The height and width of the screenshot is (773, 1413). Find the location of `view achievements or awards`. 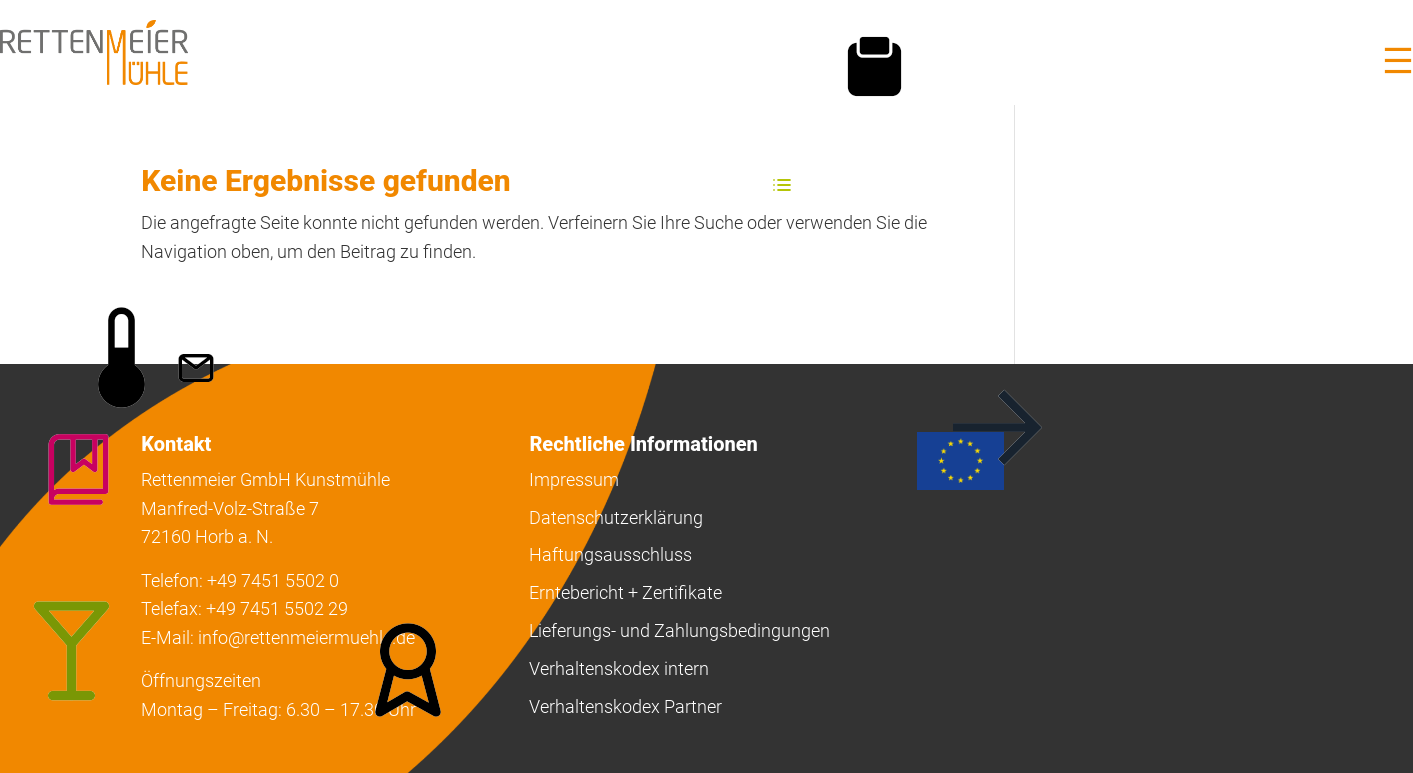

view achievements or awards is located at coordinates (408, 670).